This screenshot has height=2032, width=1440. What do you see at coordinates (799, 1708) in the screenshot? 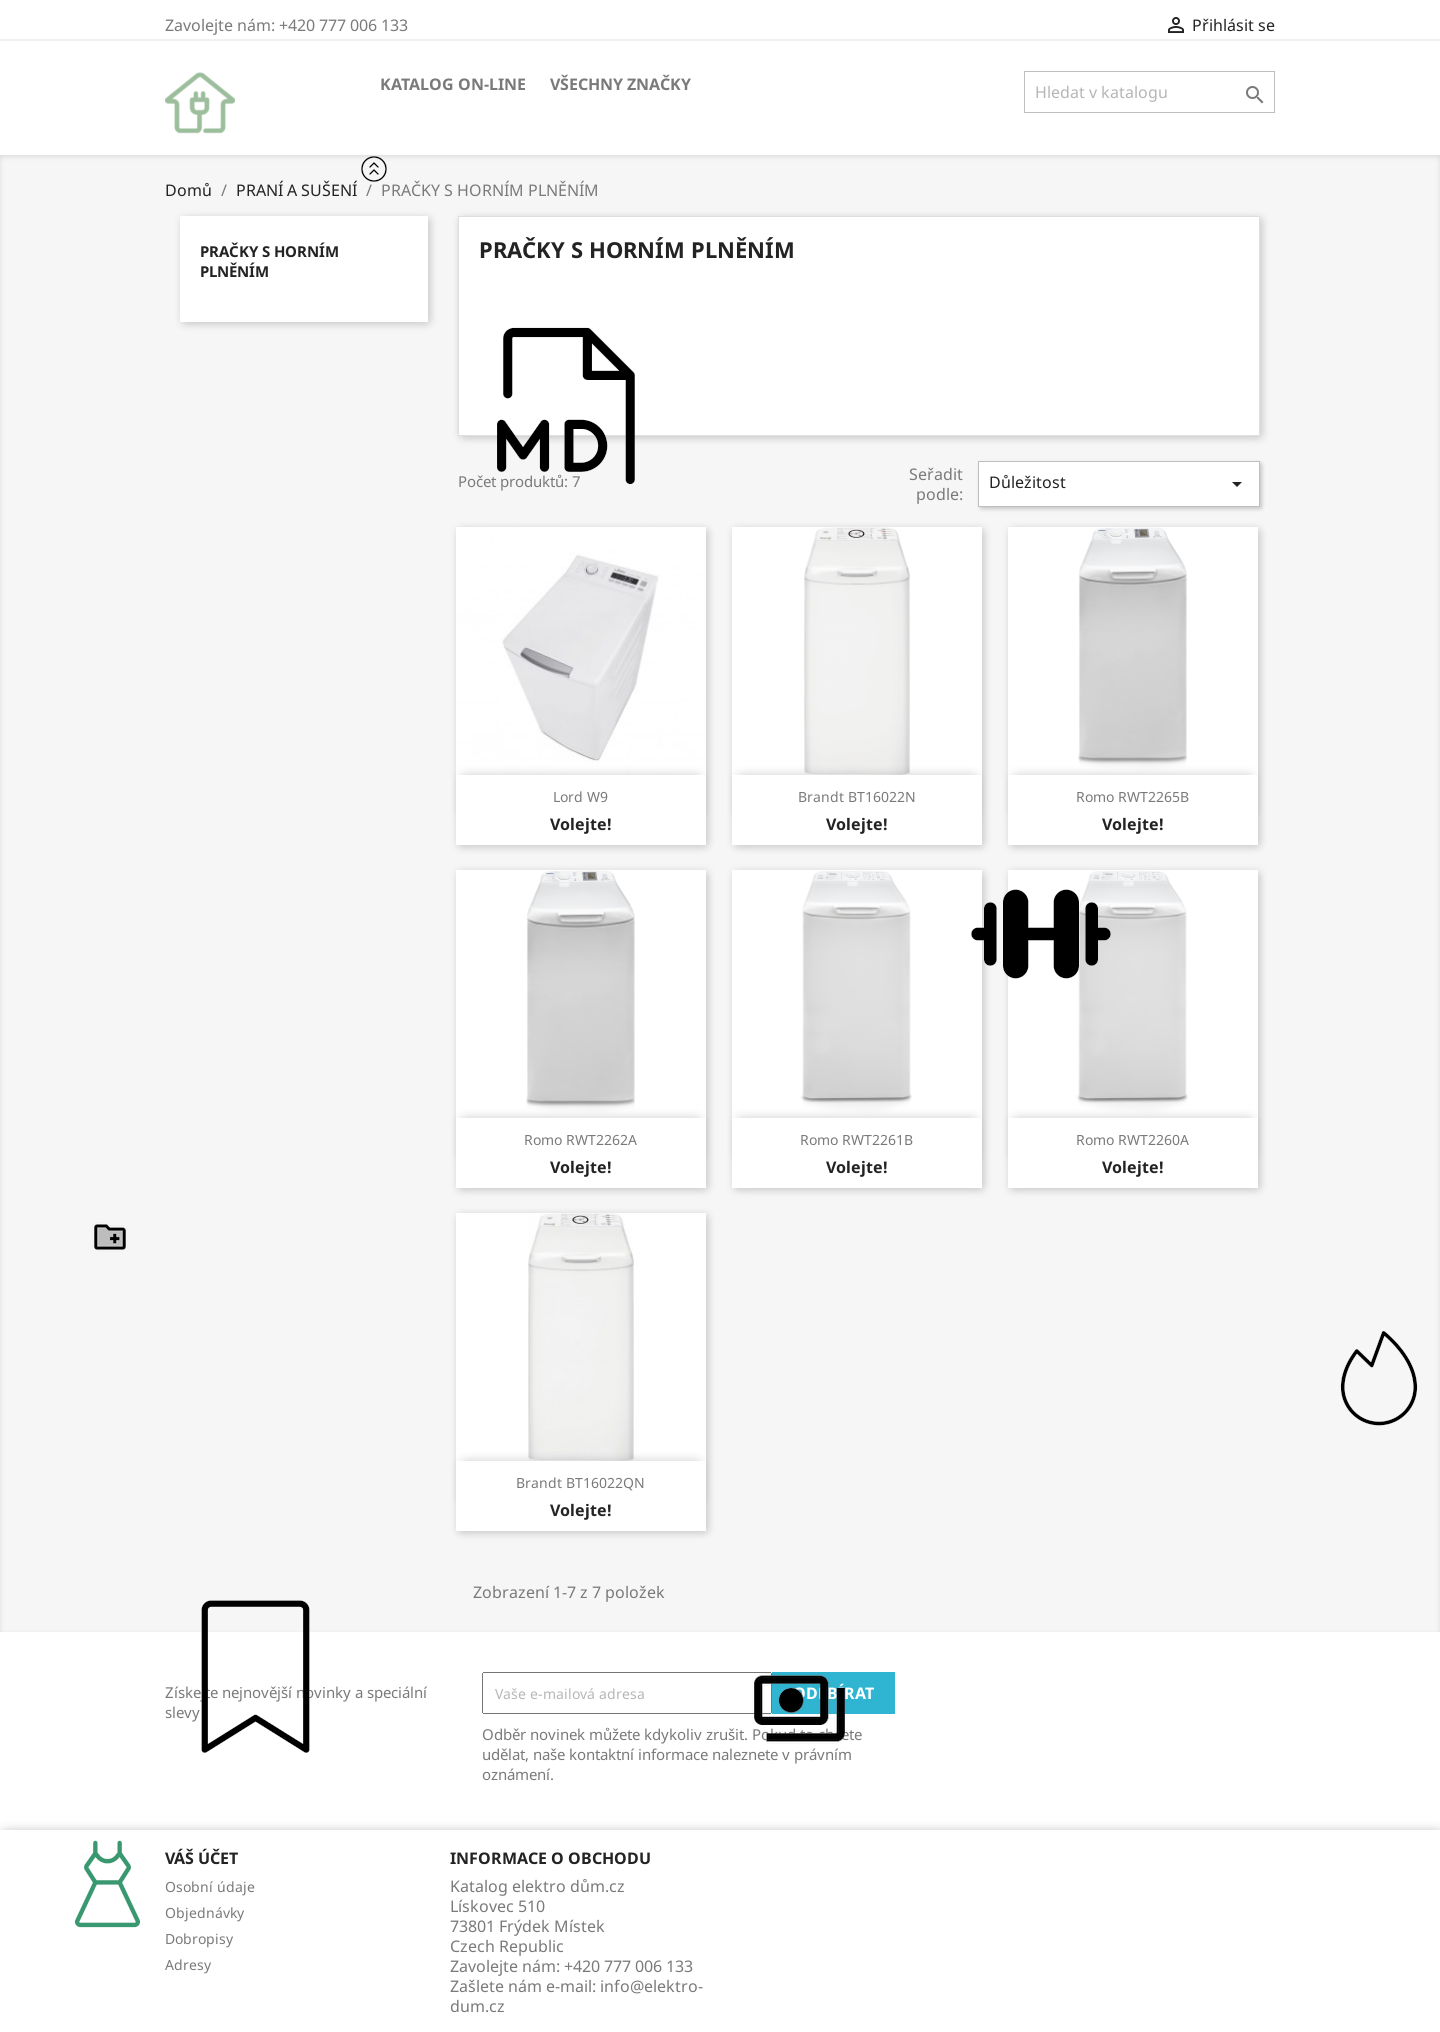
I see `access payment methods` at bounding box center [799, 1708].